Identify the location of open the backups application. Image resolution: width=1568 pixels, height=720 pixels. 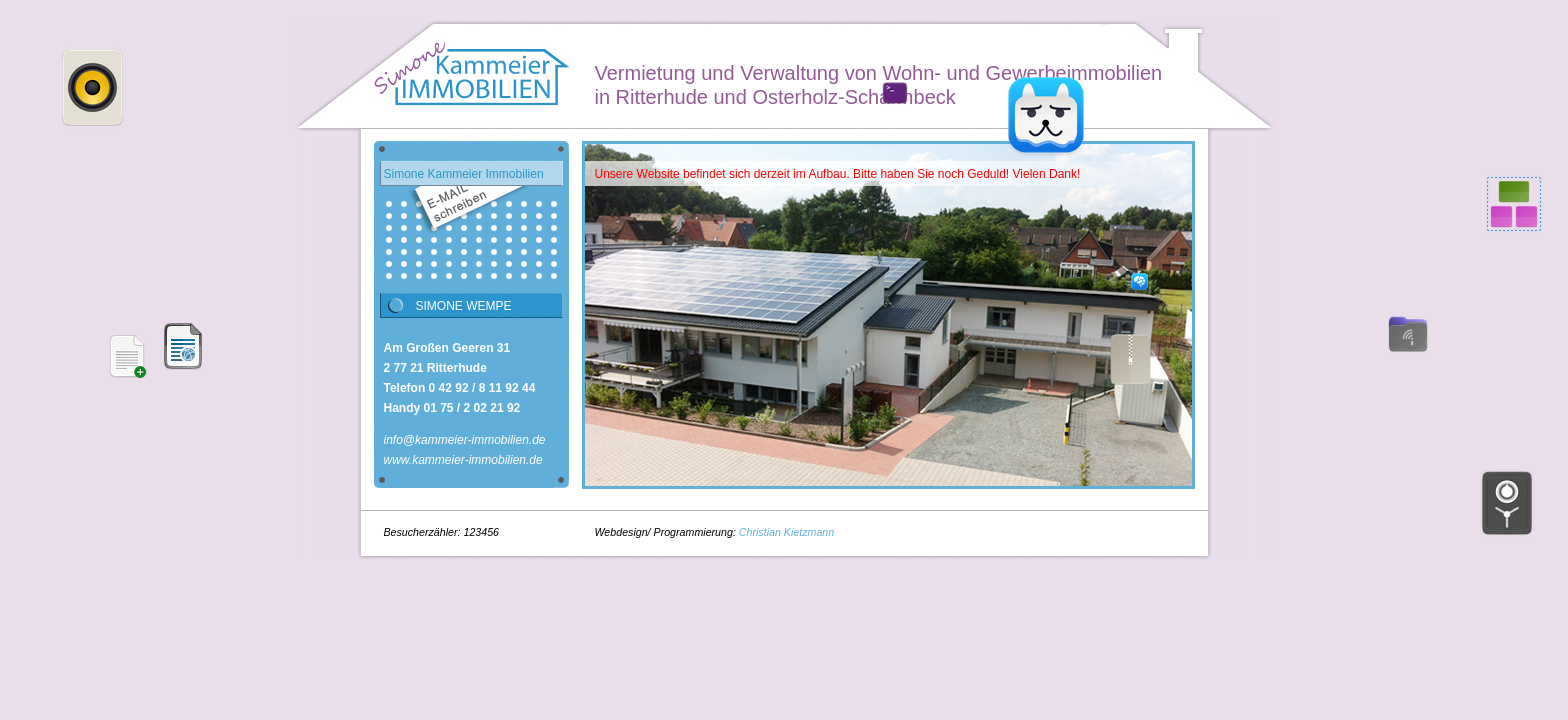
(1507, 503).